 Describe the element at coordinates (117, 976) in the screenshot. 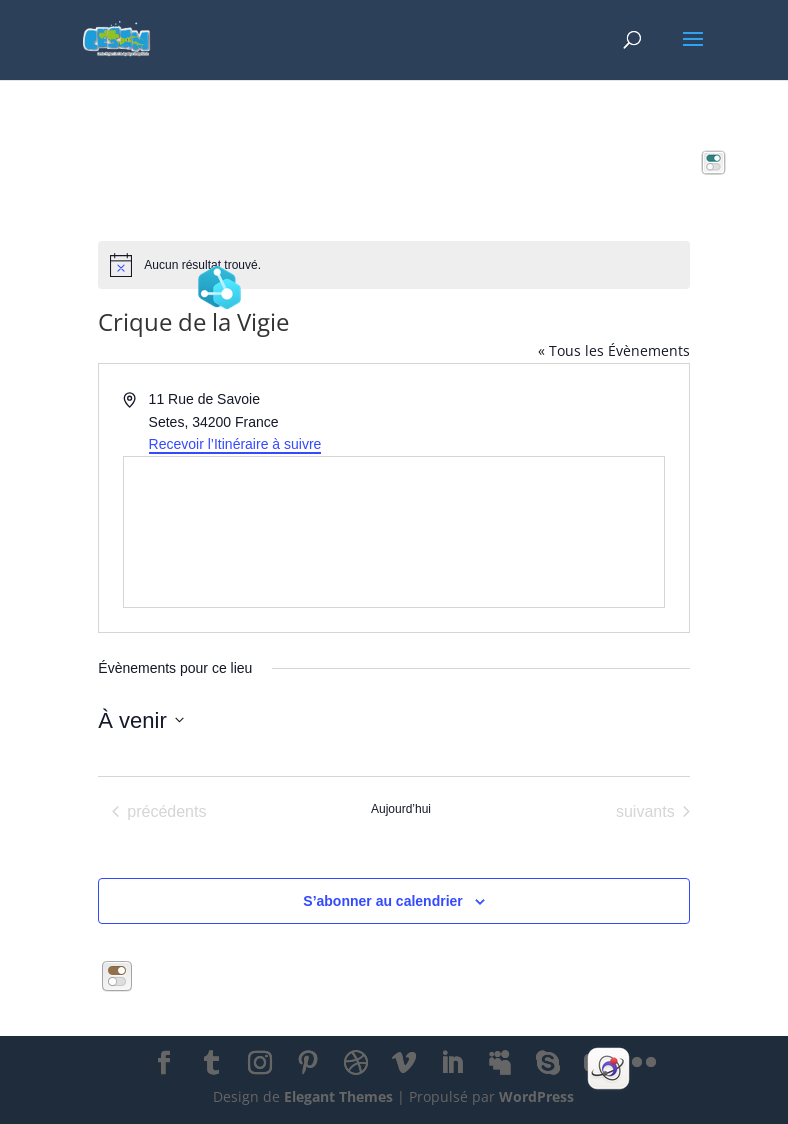

I see `open unity tweak tool settings` at that location.